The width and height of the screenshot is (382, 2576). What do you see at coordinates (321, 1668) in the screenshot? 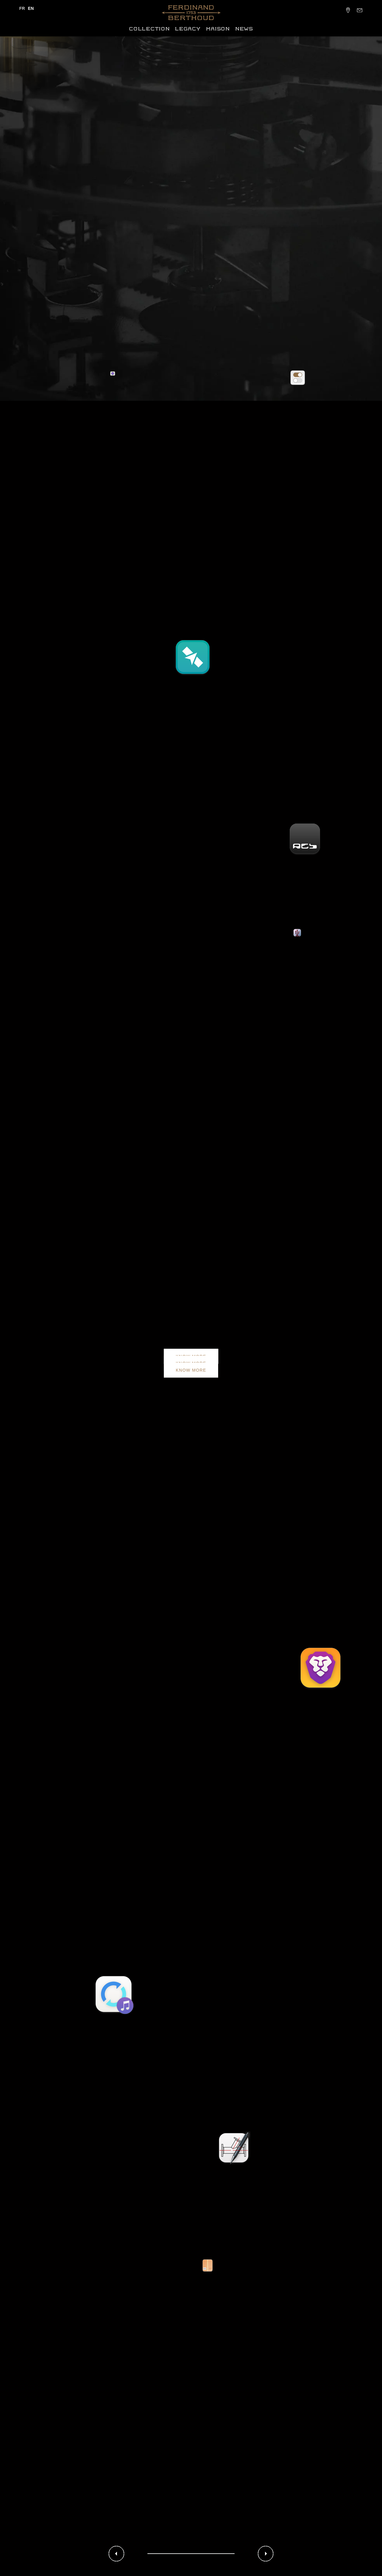
I see `launch brave nightly browser` at bounding box center [321, 1668].